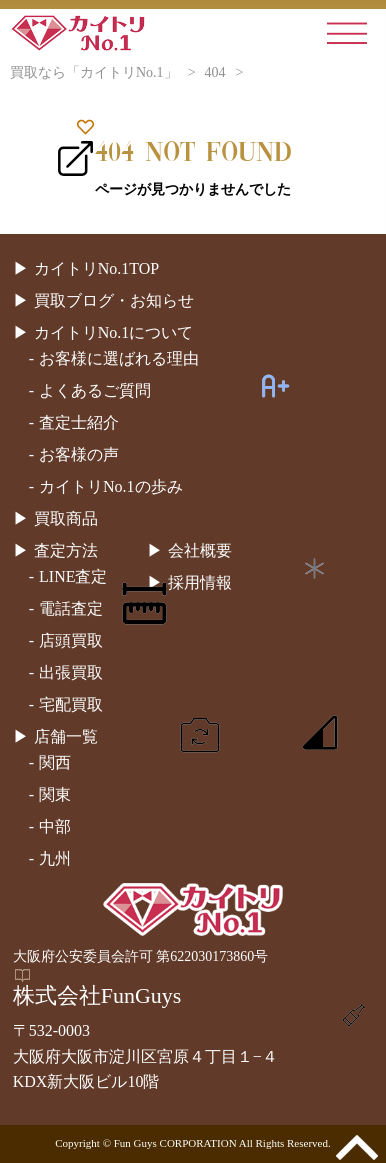 This screenshot has height=1163, width=386. I want to click on access measurement tools, so click(144, 604).